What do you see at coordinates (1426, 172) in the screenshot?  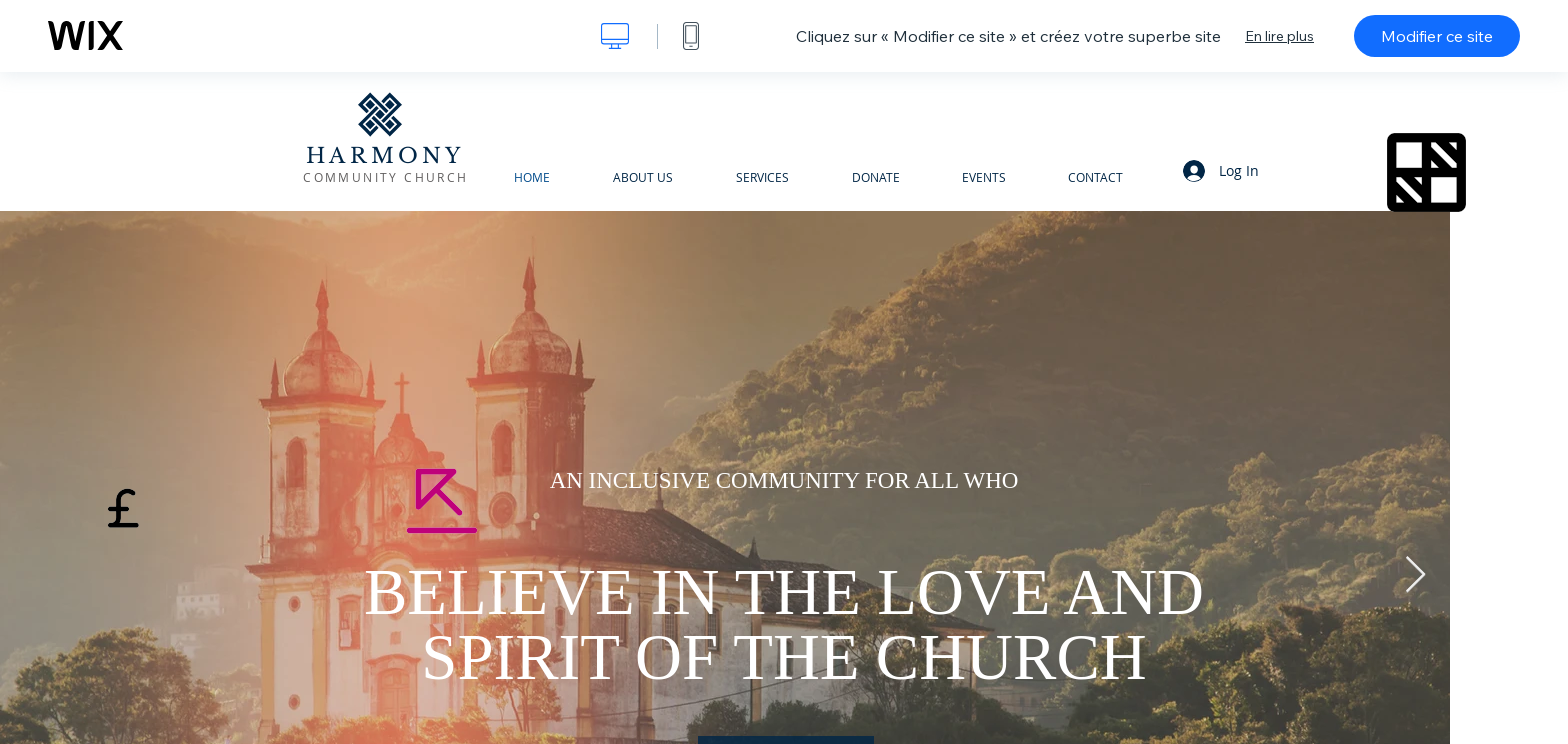 I see `toggle transparency grid view` at bounding box center [1426, 172].